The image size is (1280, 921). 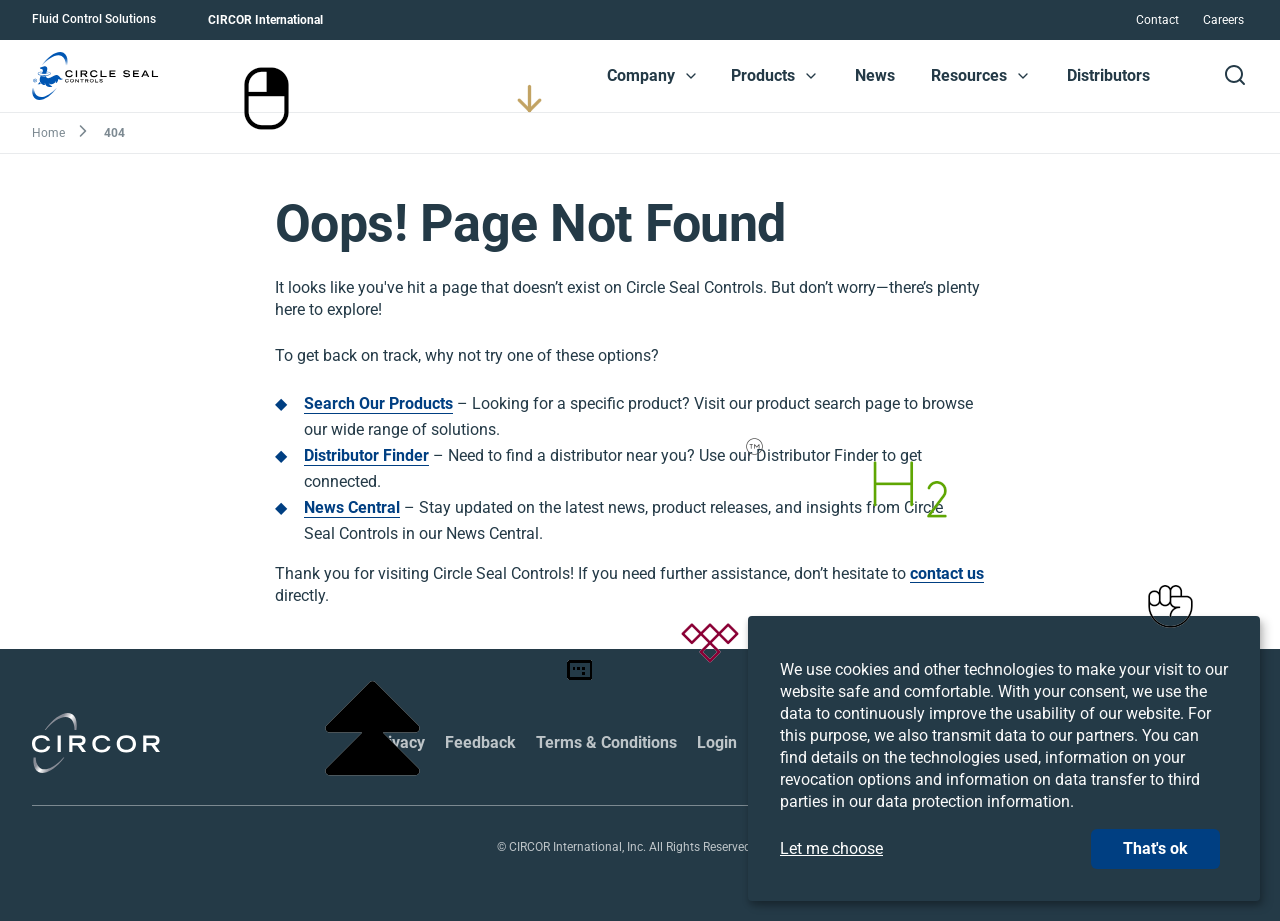 I want to click on indicates trademarked content or branding, so click(x=754, y=446).